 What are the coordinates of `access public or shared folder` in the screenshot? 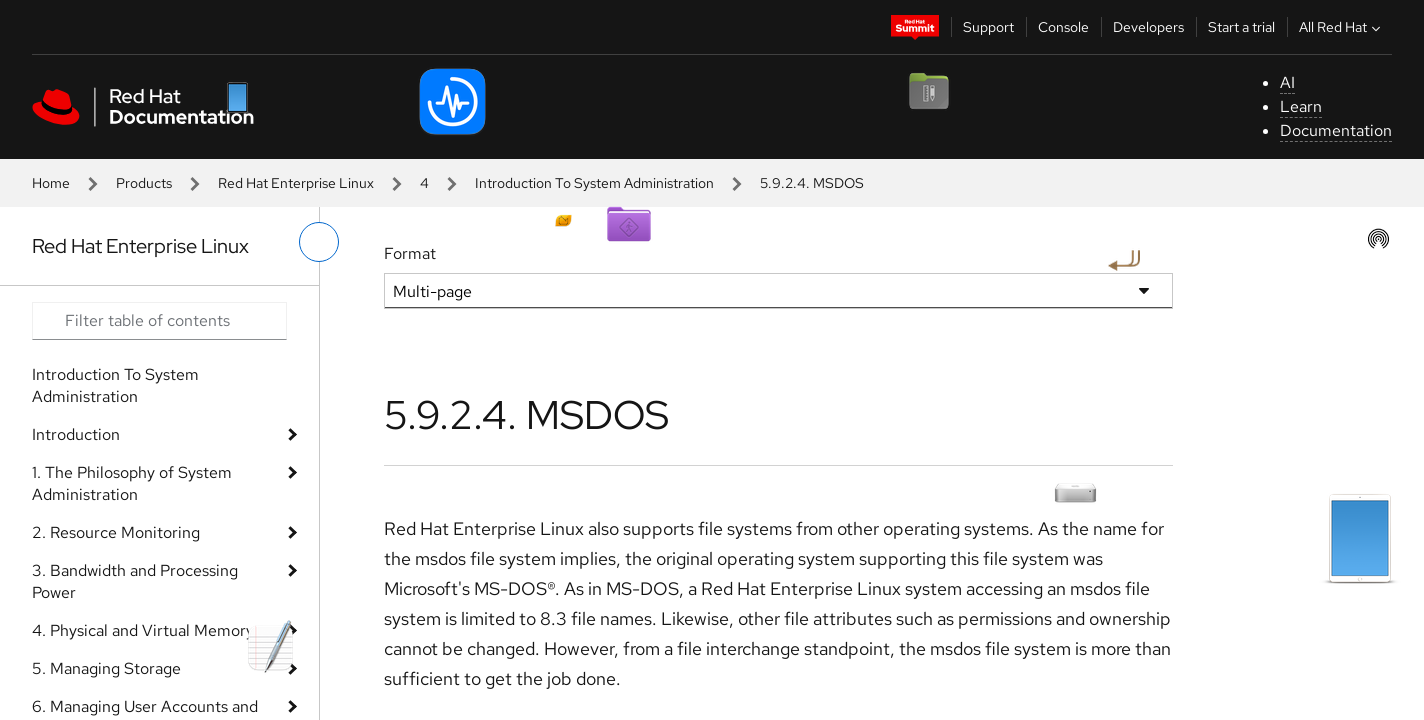 It's located at (629, 224).